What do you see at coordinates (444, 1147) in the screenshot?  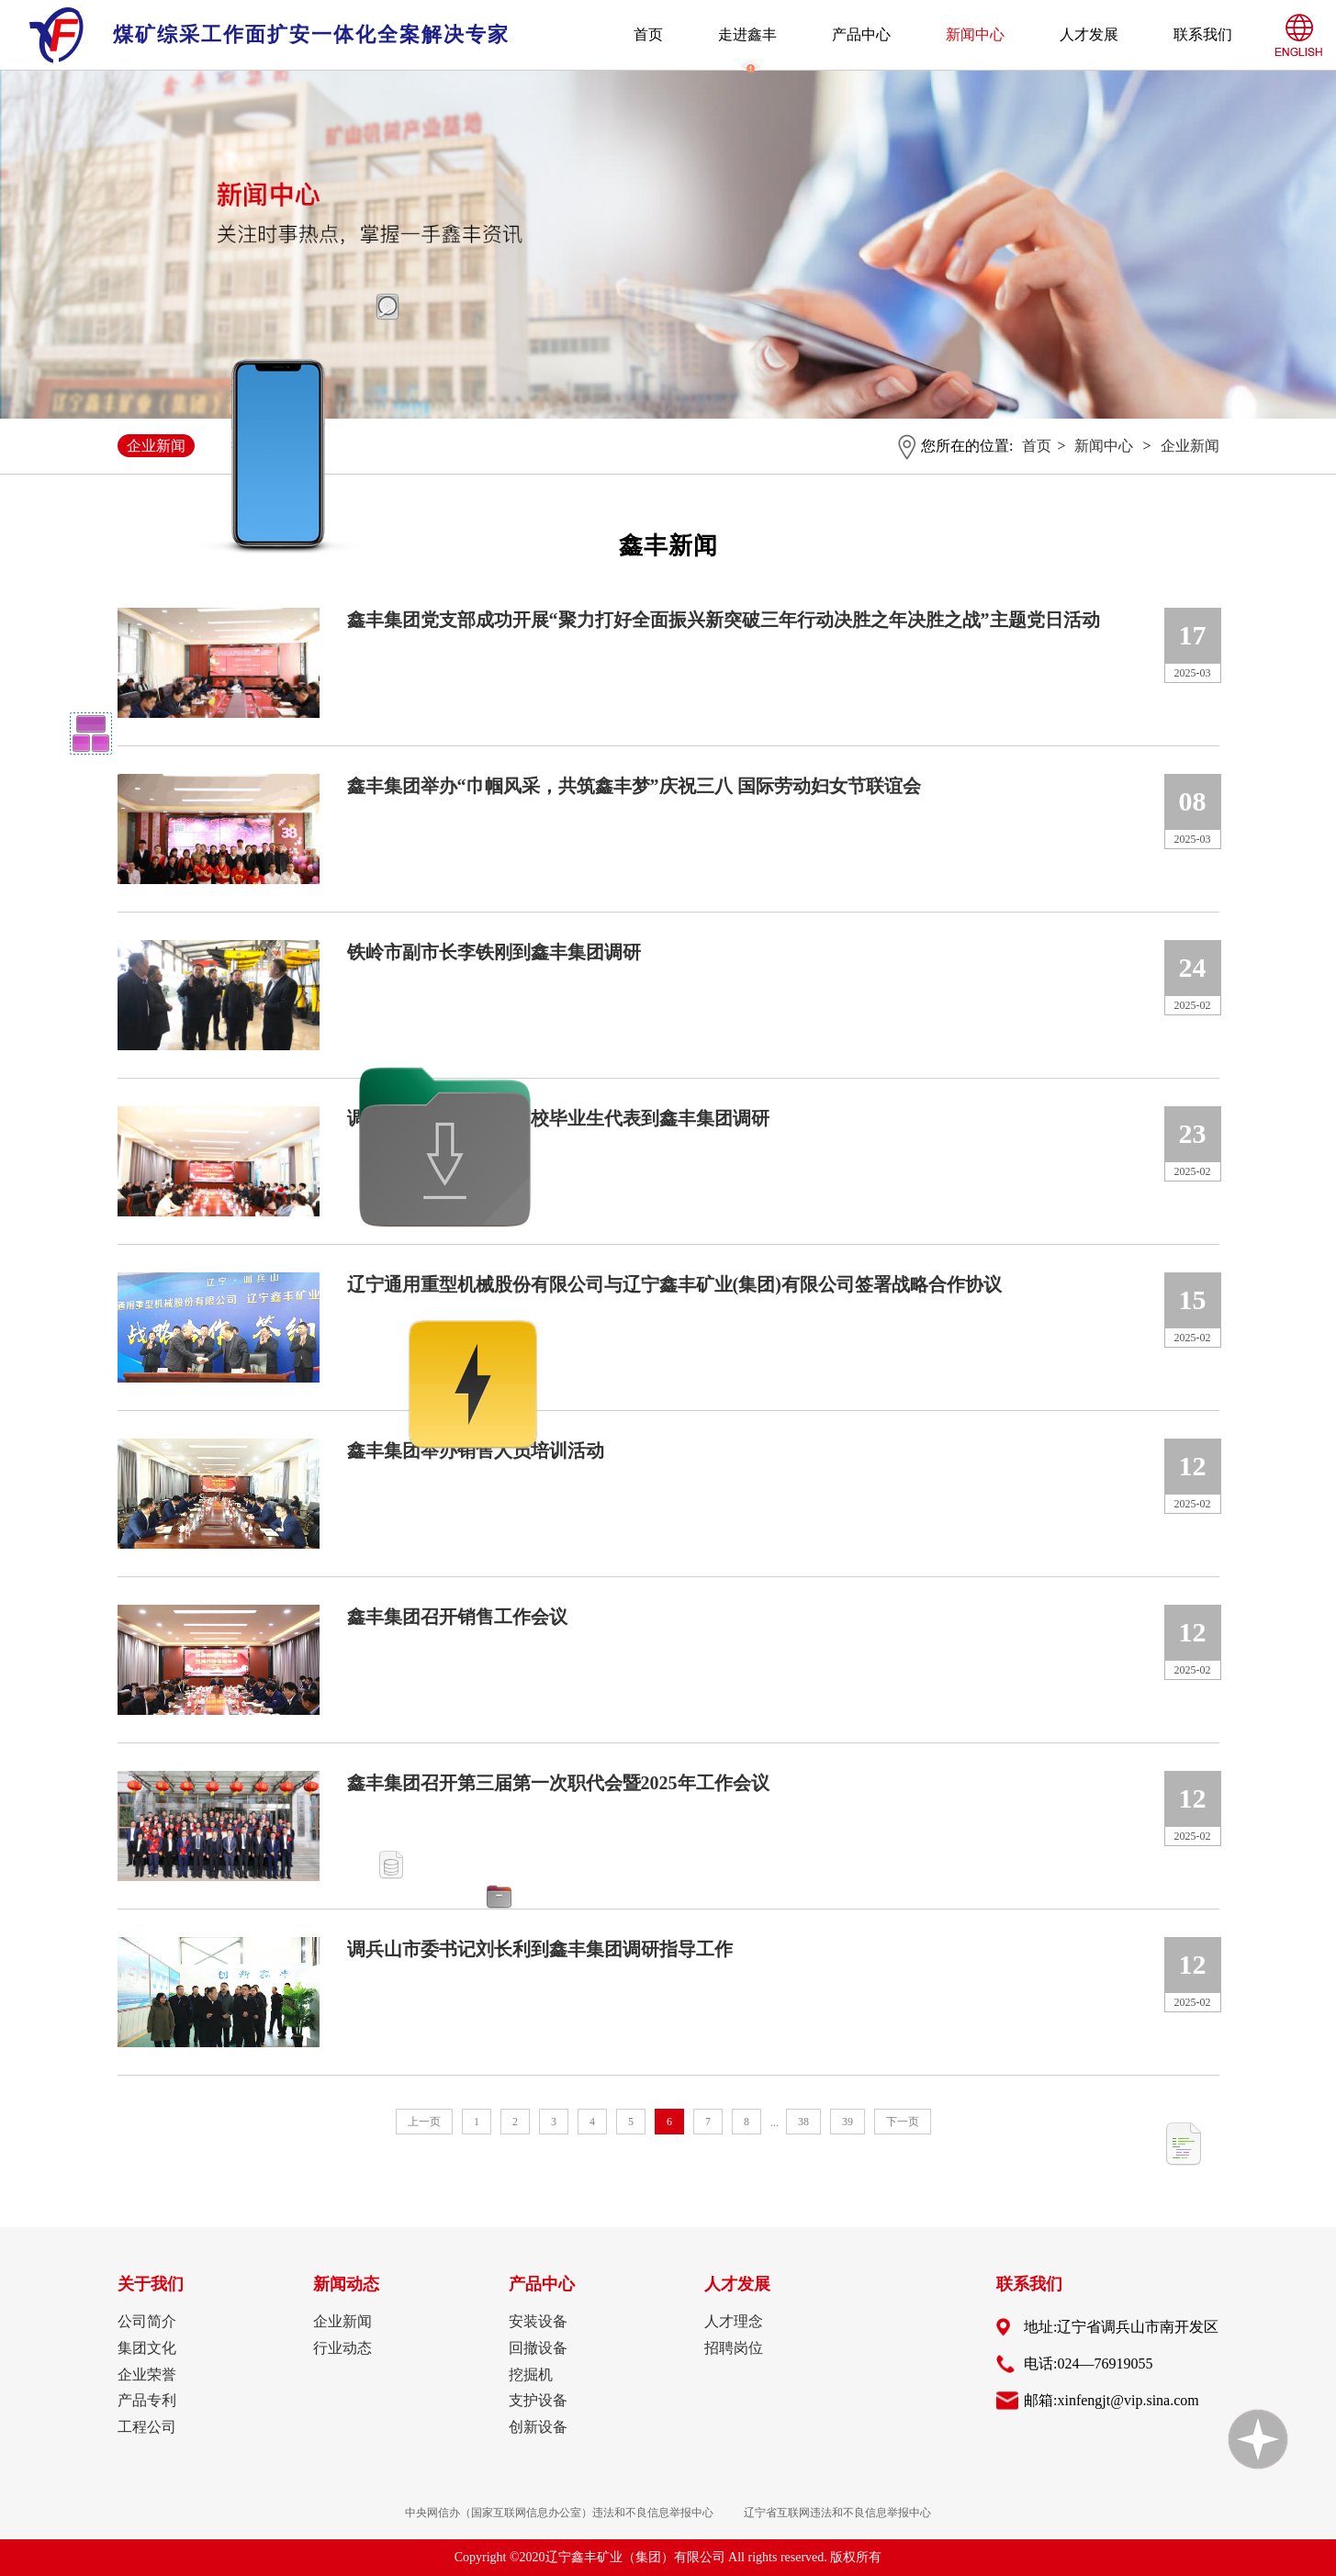 I see `open your downloads folder` at bounding box center [444, 1147].